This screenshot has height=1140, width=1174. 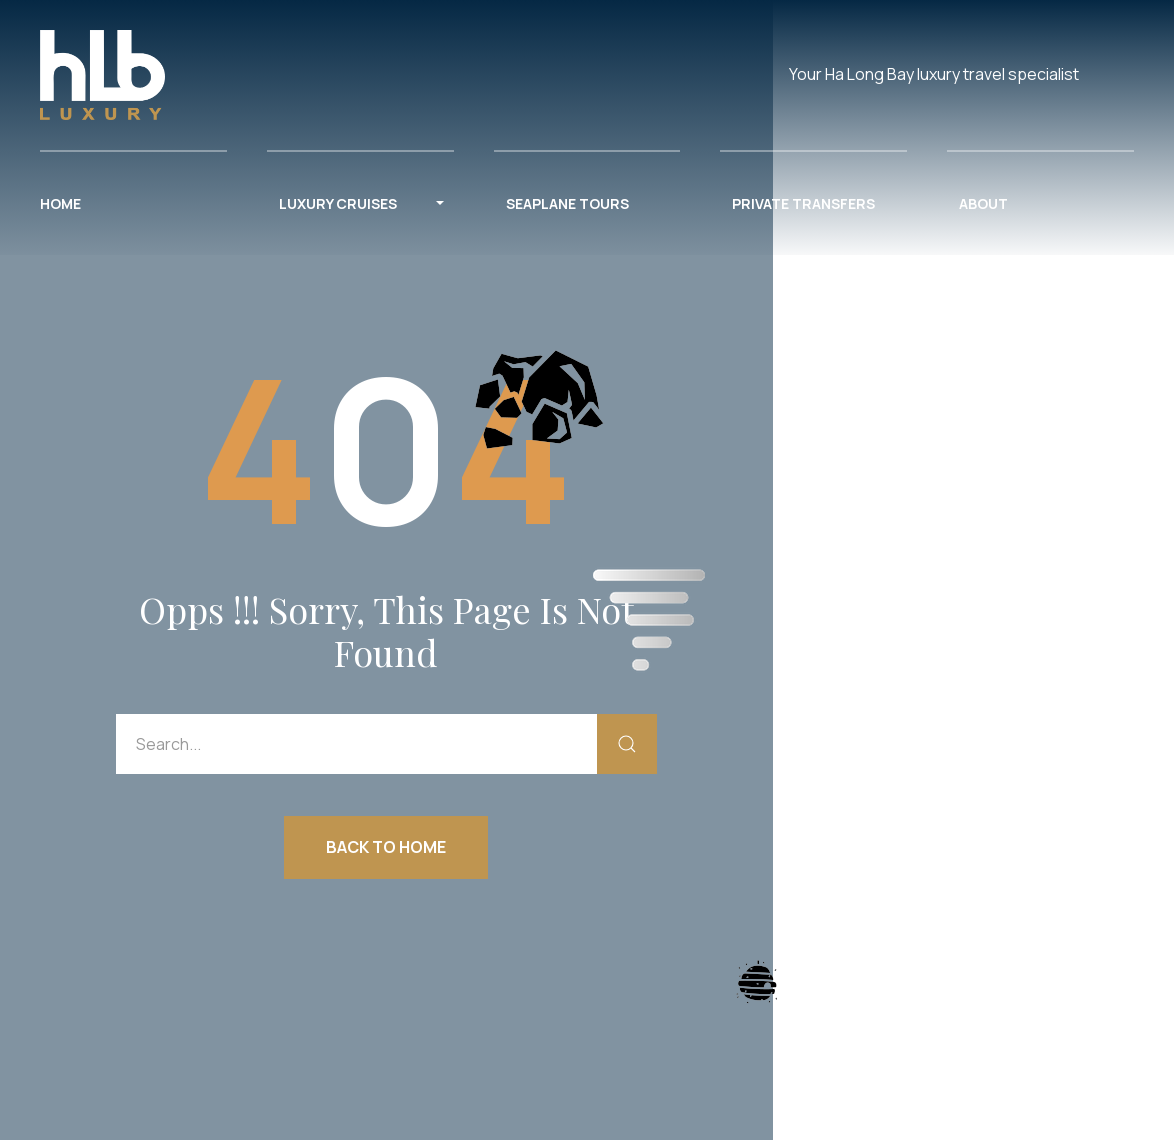 What do you see at coordinates (757, 981) in the screenshot?
I see `view beehive or apiary location` at bounding box center [757, 981].